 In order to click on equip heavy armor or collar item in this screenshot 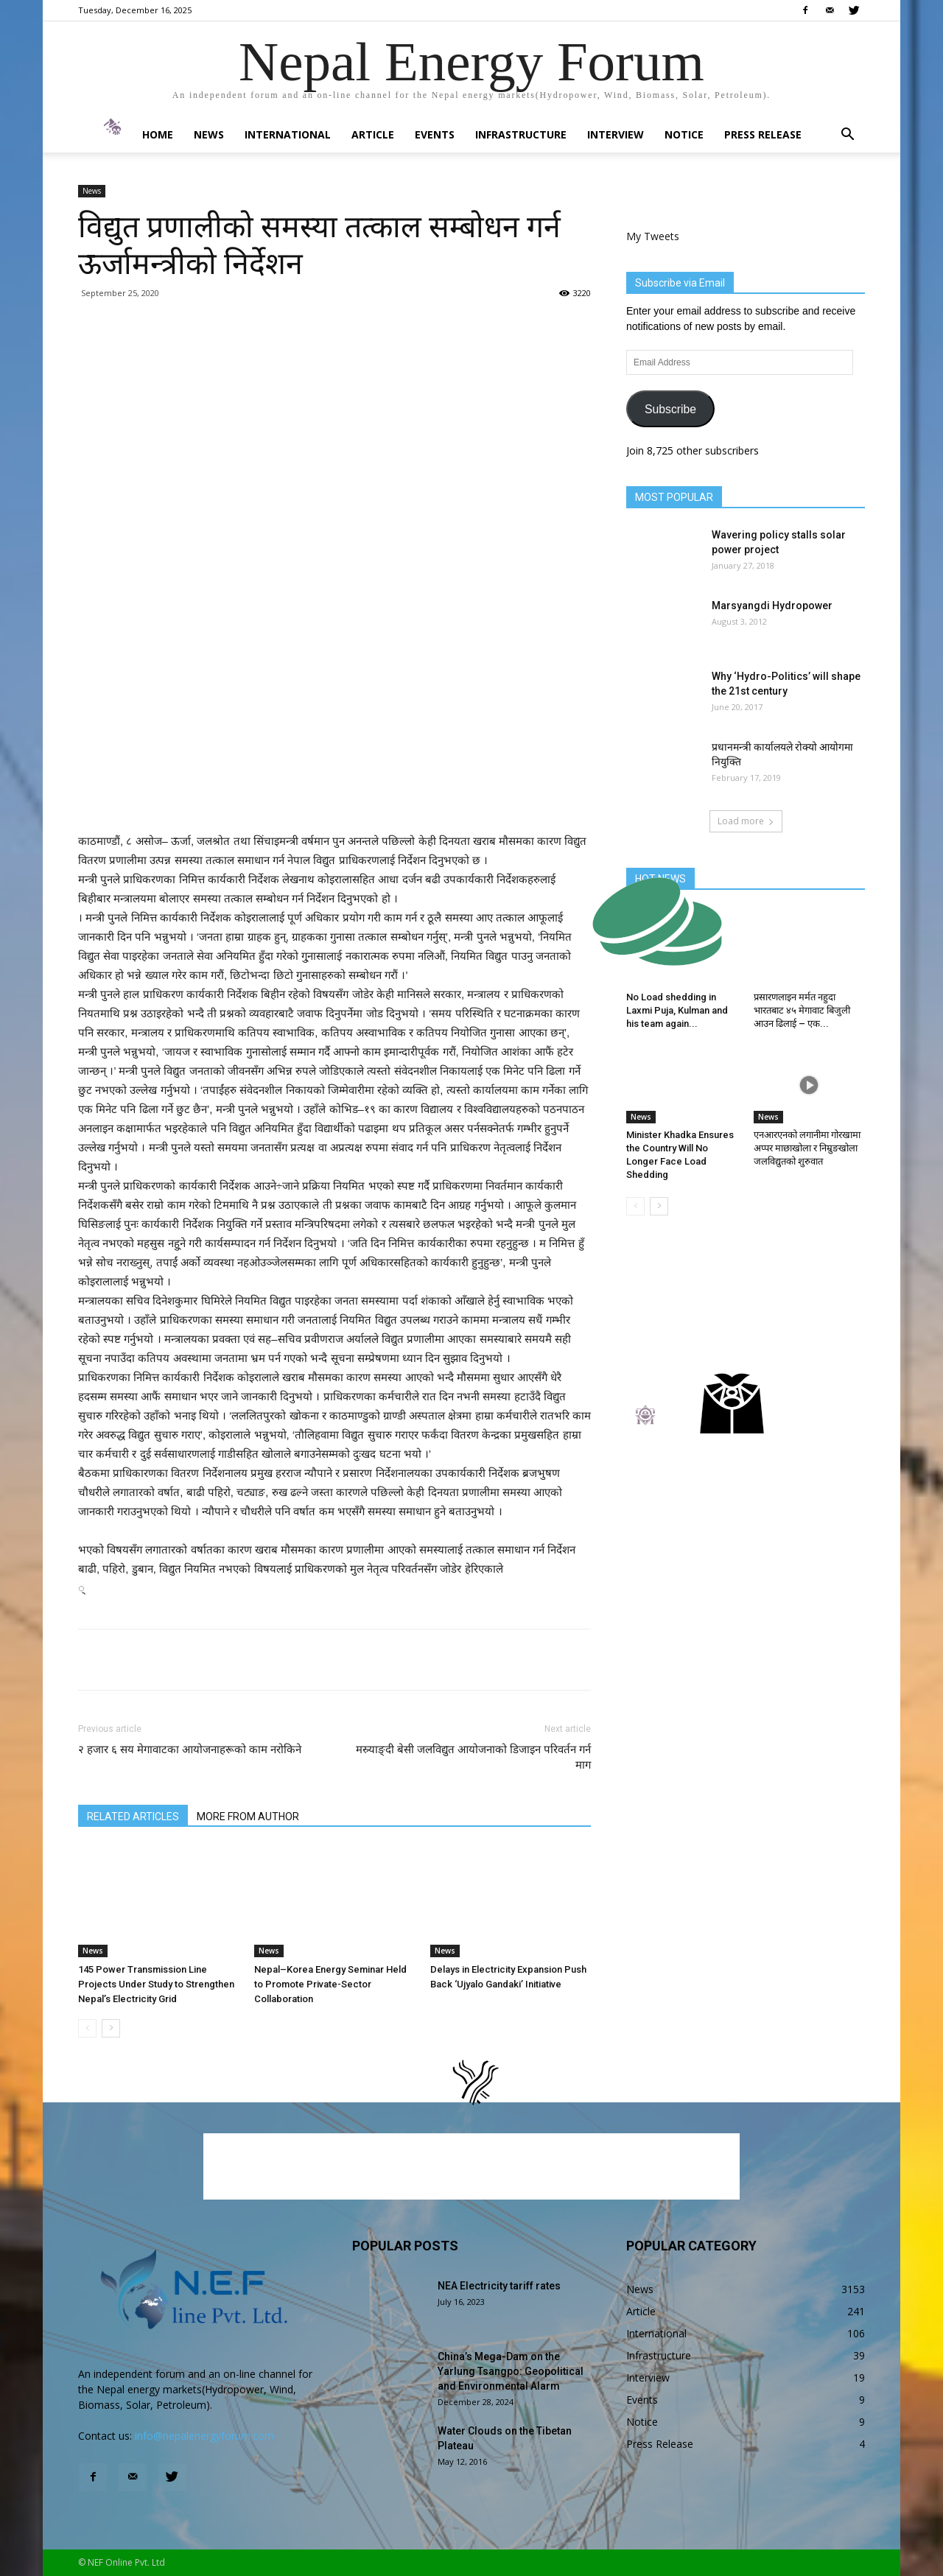, I will do `click(732, 1399)`.